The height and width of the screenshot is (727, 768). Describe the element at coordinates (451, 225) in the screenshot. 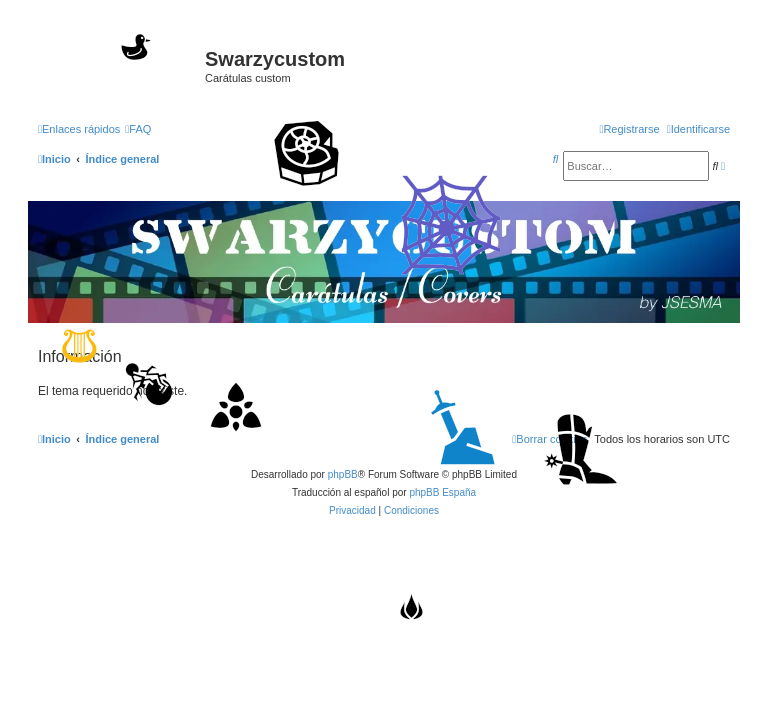

I see `indicates a spider or web-related game element` at that location.